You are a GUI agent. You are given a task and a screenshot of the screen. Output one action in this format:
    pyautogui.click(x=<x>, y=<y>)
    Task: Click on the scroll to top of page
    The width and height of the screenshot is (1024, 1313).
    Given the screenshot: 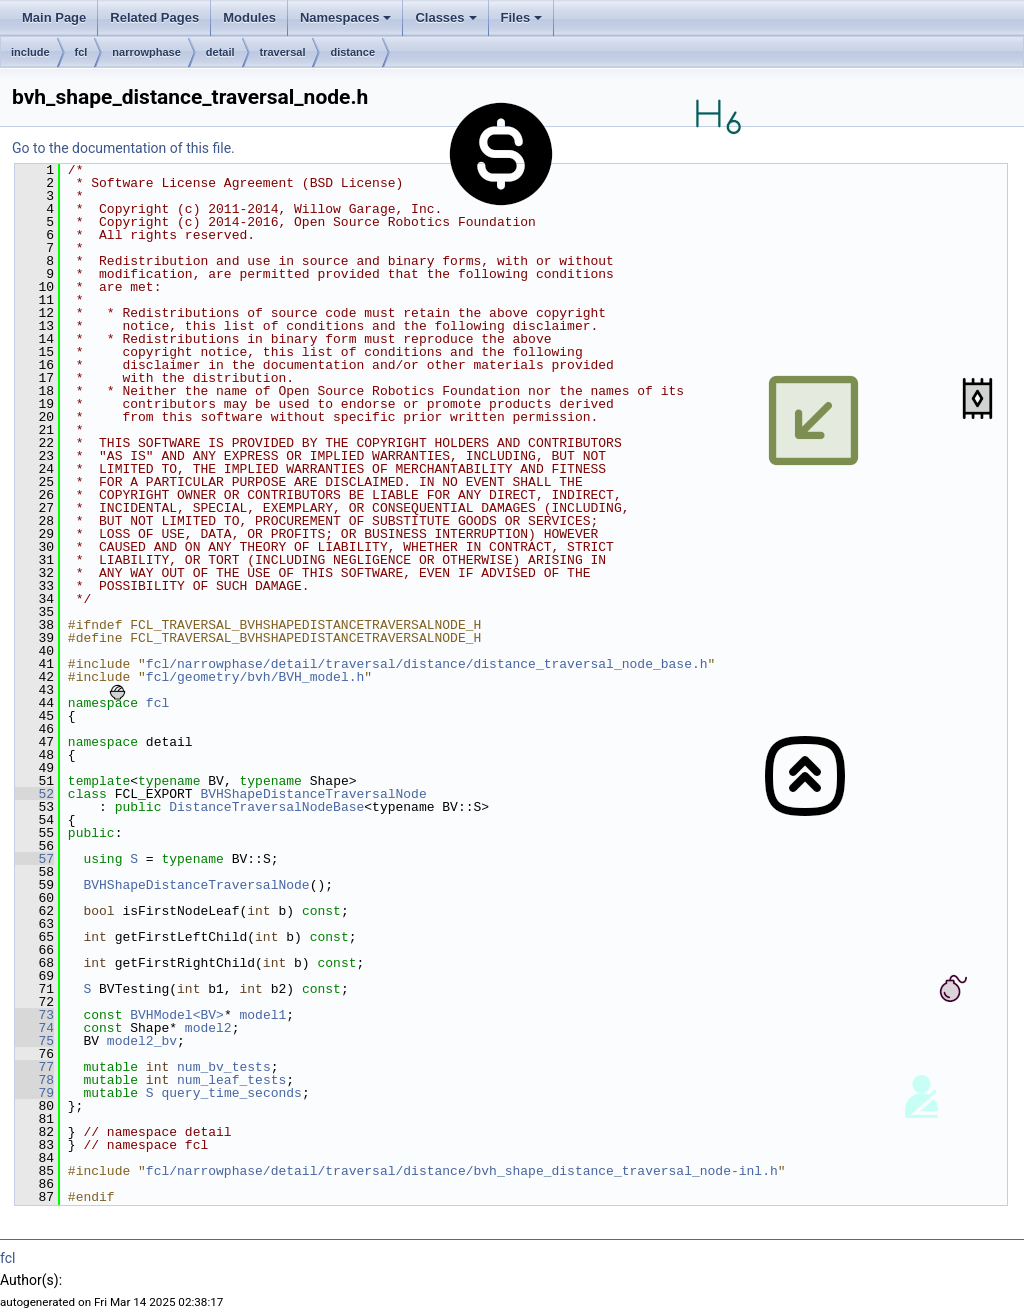 What is the action you would take?
    pyautogui.click(x=805, y=776)
    